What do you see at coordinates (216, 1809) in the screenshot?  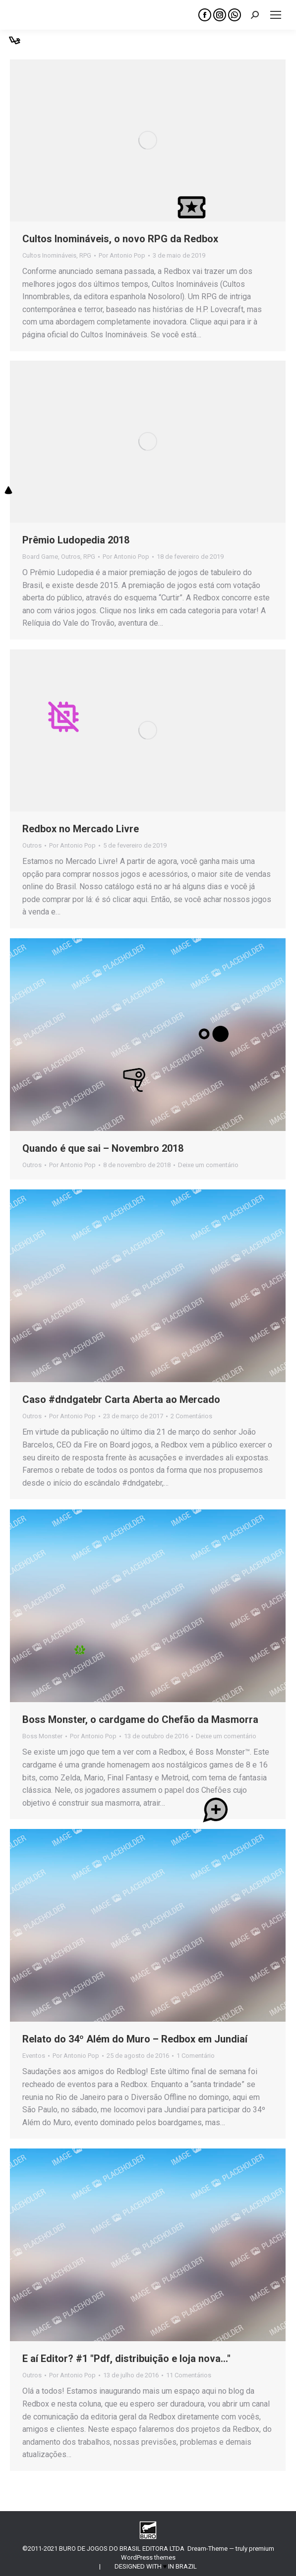 I see `add a comment or review to a map location` at bounding box center [216, 1809].